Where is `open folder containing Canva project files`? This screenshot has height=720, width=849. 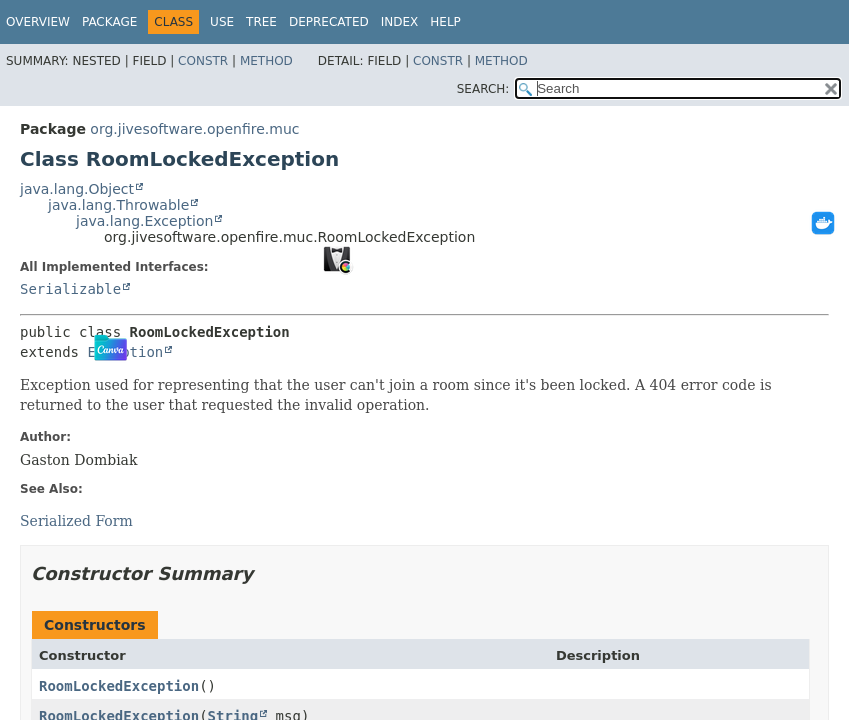
open folder containing Canva project files is located at coordinates (110, 348).